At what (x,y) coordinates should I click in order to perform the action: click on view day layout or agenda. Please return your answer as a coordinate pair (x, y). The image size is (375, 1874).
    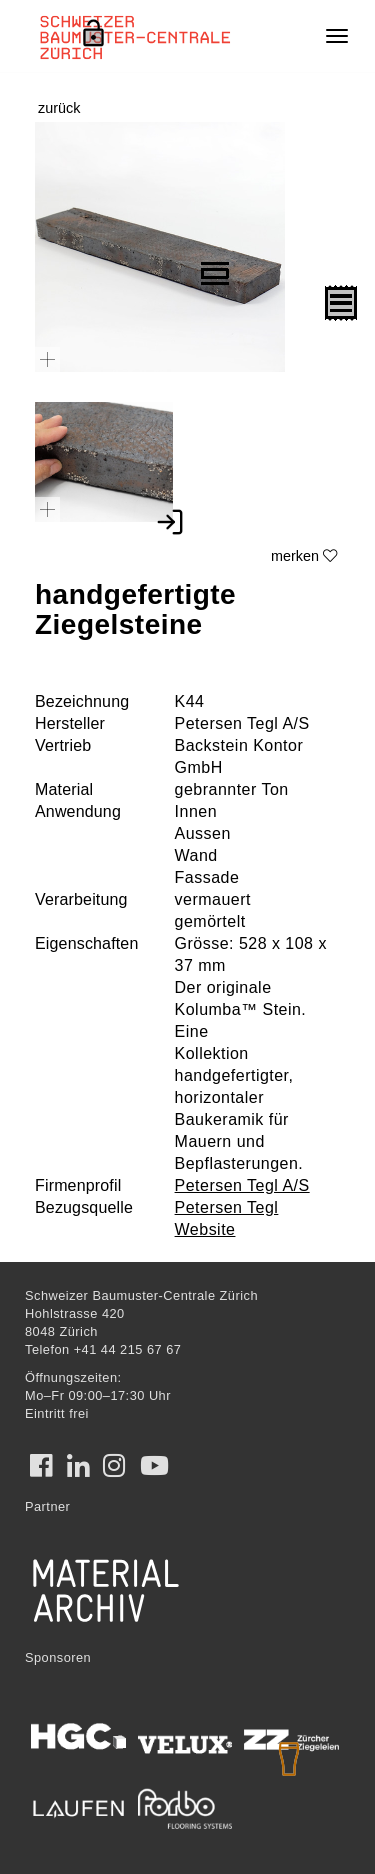
    Looking at the image, I should click on (215, 273).